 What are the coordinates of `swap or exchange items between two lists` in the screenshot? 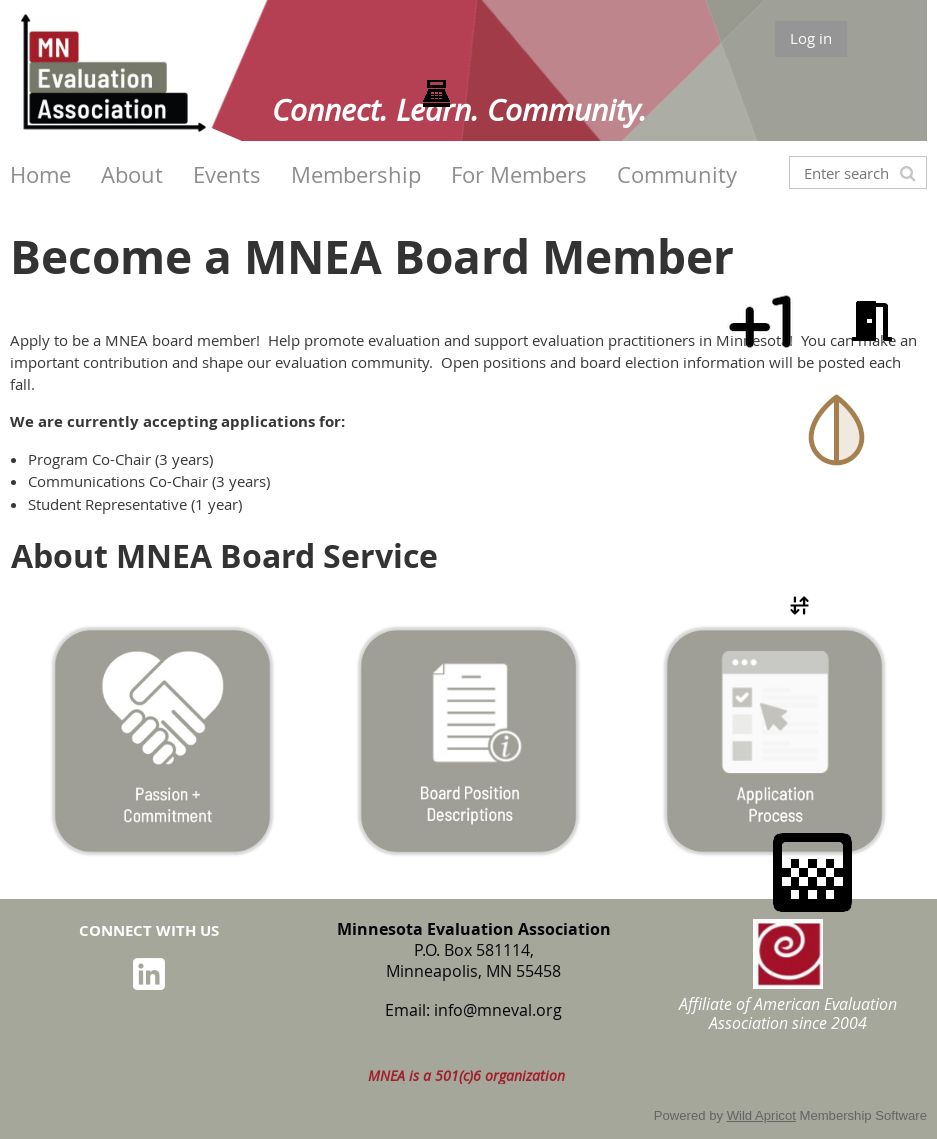 It's located at (799, 605).